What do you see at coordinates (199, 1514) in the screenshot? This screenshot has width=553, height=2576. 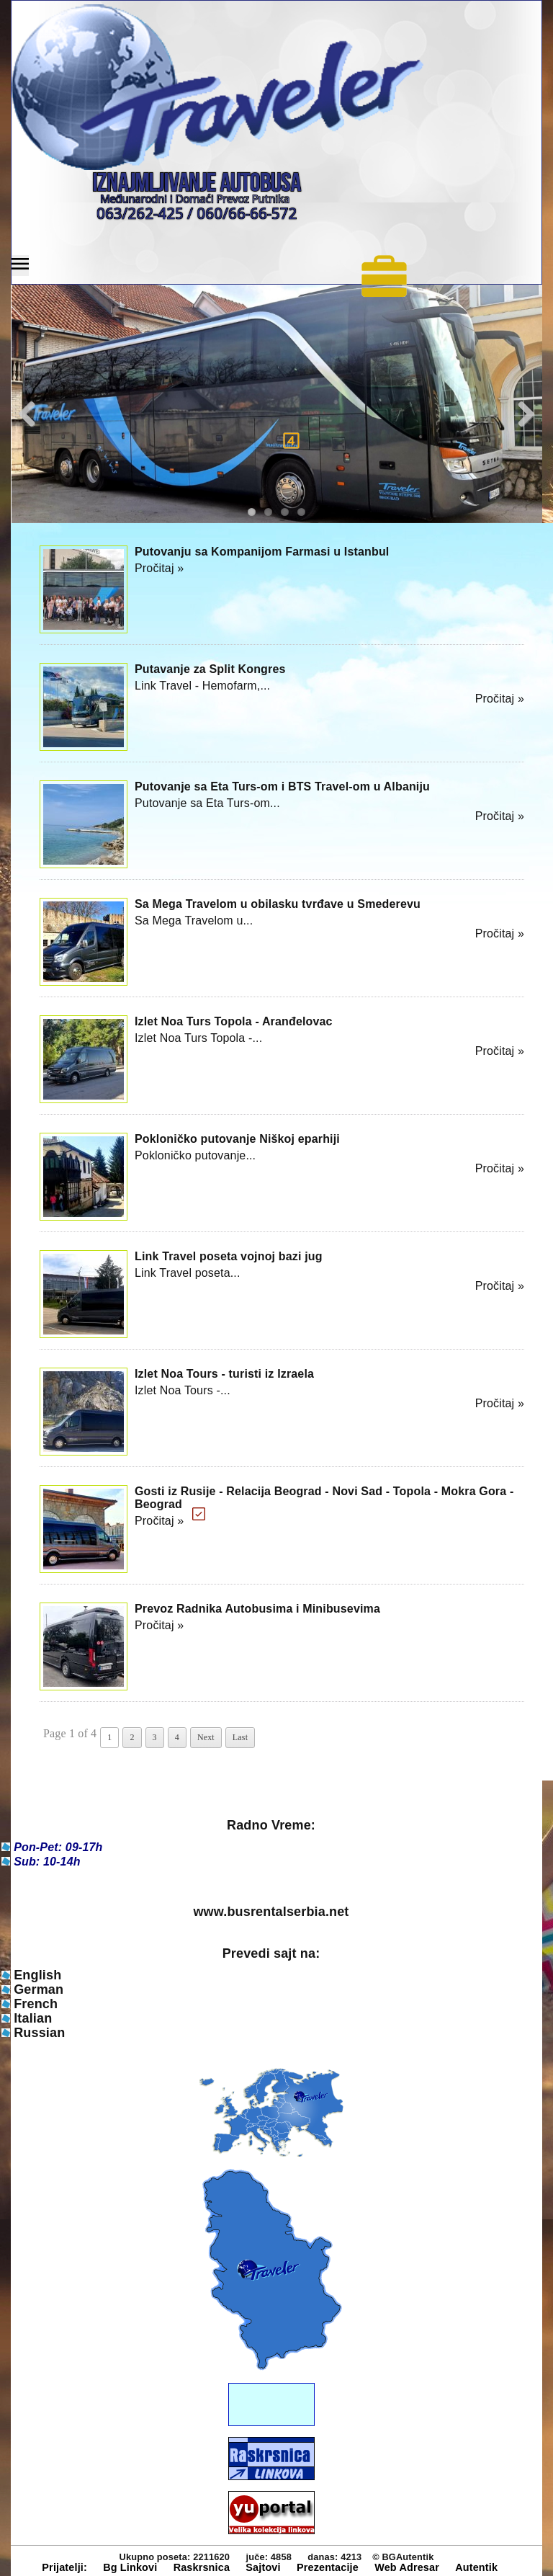 I see `mark a task or item as complete` at bounding box center [199, 1514].